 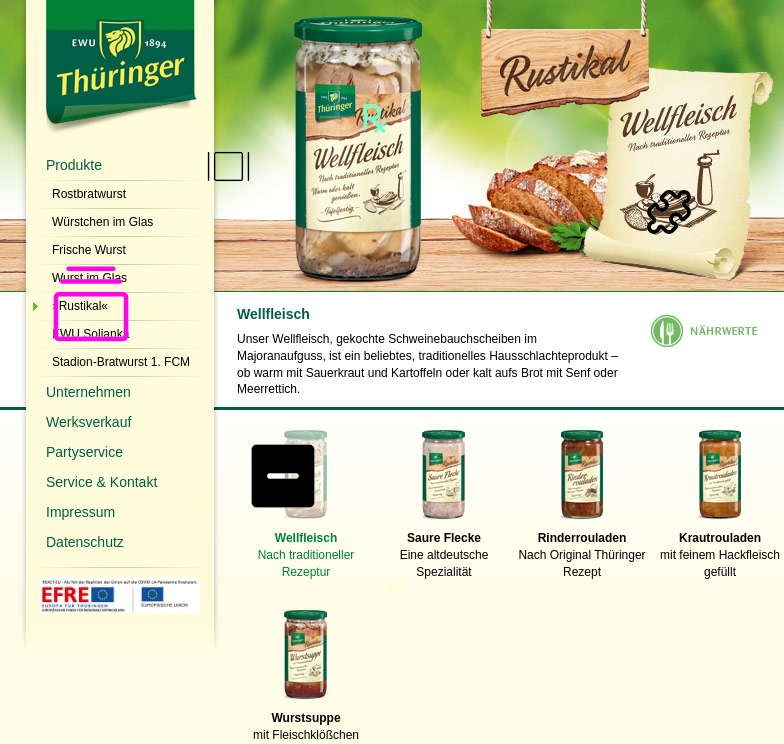 I want to click on view stacked items or card deck, so click(x=91, y=307).